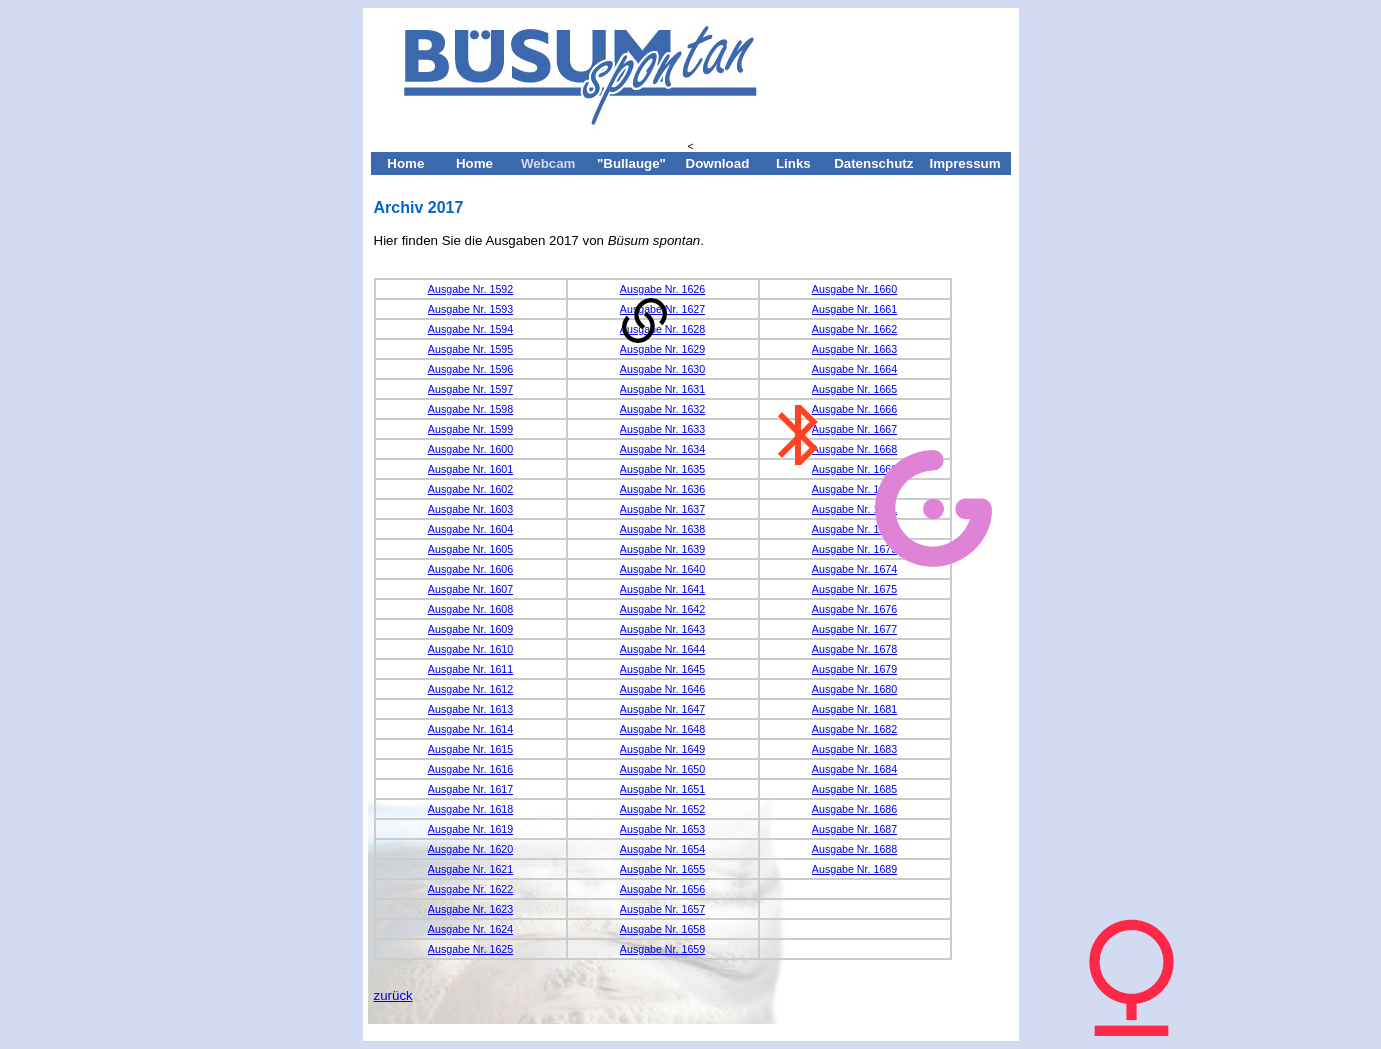 This screenshot has height=1049, width=1381. What do you see at coordinates (933, 508) in the screenshot?
I see `gridsome framework logo` at bounding box center [933, 508].